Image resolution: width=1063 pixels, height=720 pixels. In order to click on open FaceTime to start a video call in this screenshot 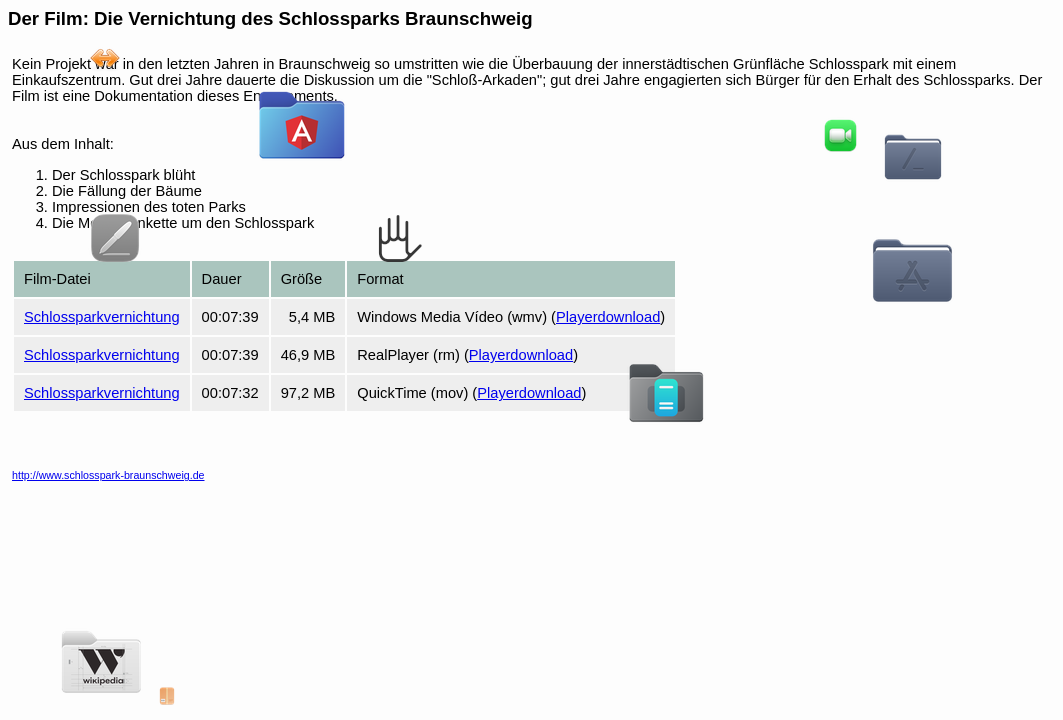, I will do `click(840, 135)`.